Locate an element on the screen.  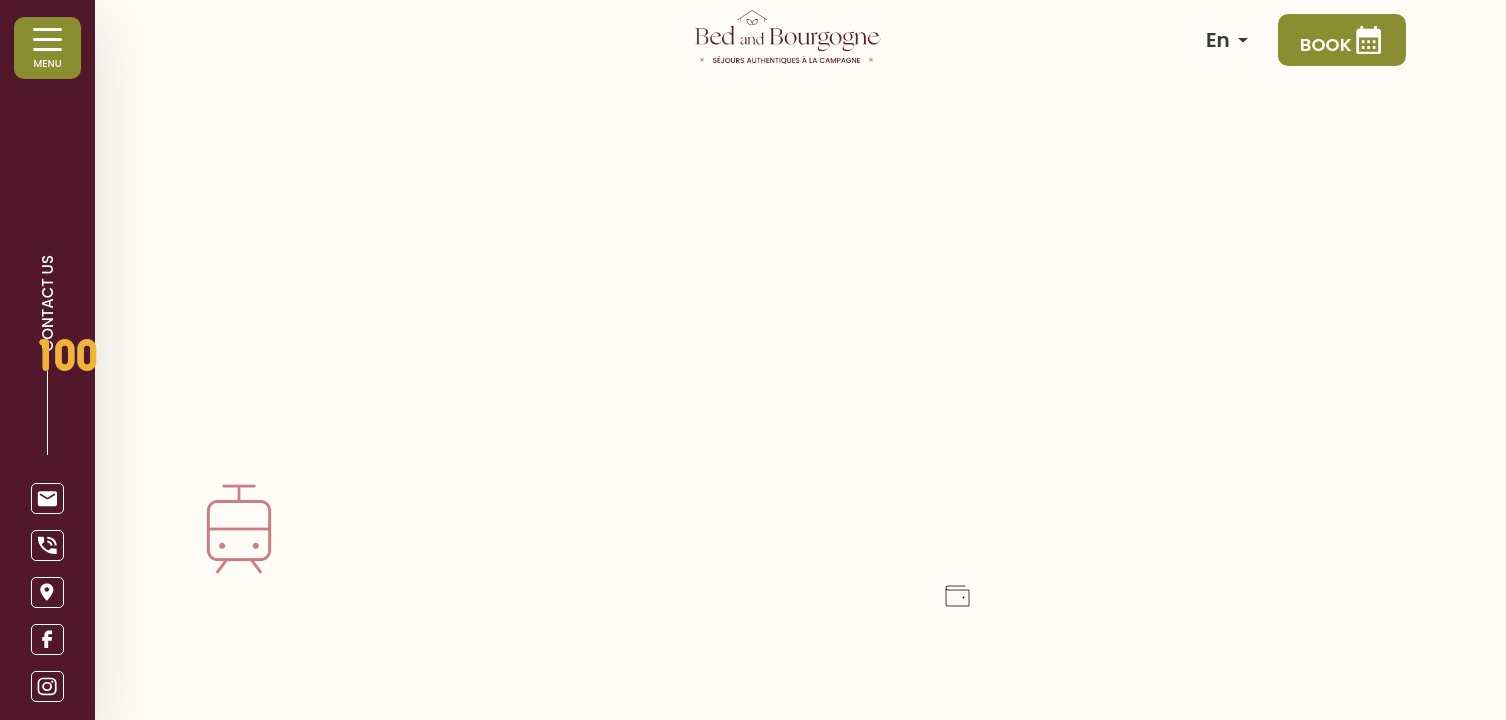
indicates a perfect score or 100% completion is located at coordinates (68, 355).